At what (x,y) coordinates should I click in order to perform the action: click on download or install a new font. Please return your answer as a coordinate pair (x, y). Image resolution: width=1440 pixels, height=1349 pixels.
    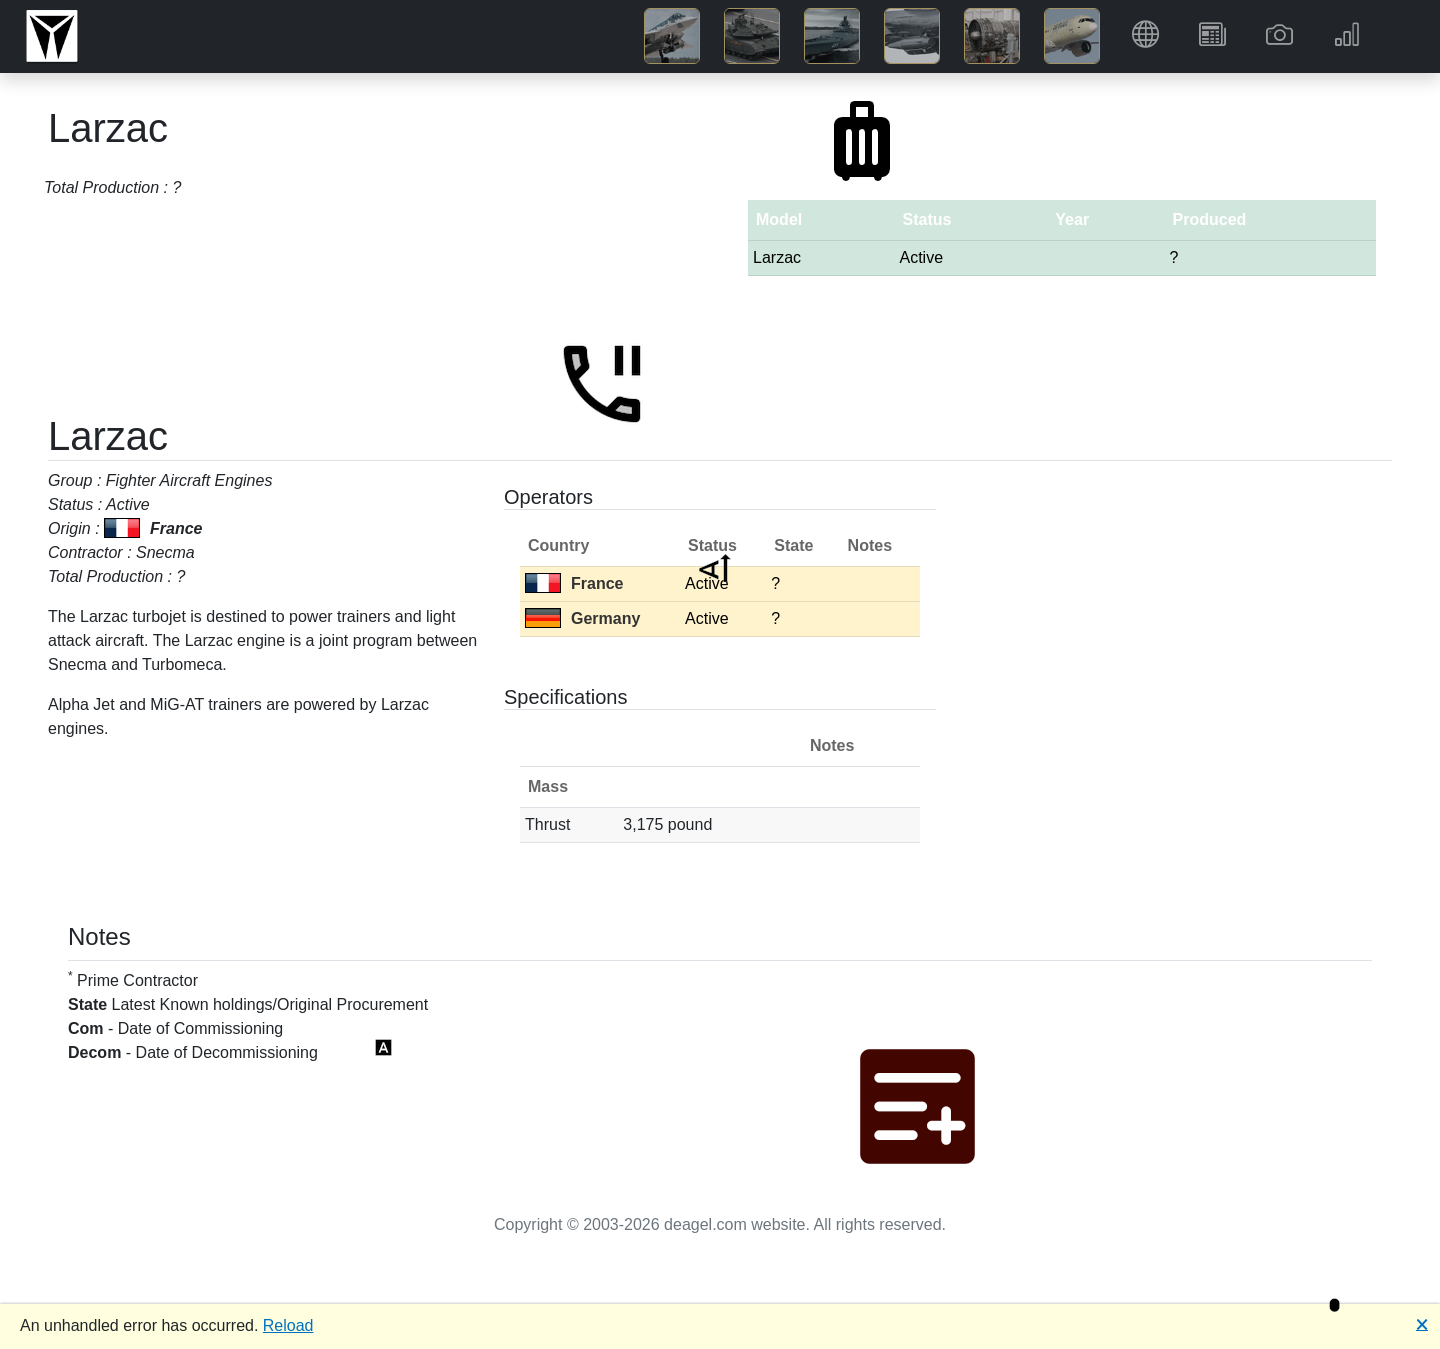
    Looking at the image, I should click on (383, 1047).